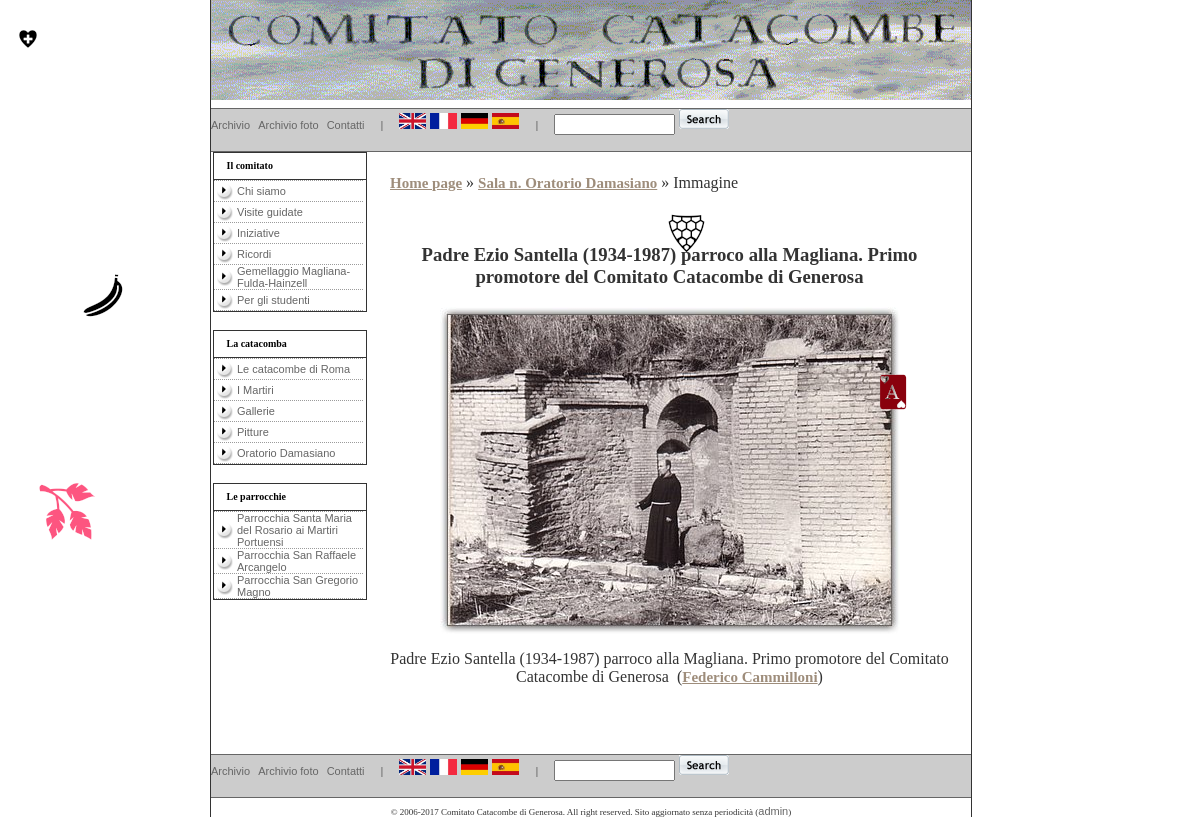 The height and width of the screenshot is (817, 1190). What do you see at coordinates (893, 392) in the screenshot?
I see `play a card game or solitaire` at bounding box center [893, 392].